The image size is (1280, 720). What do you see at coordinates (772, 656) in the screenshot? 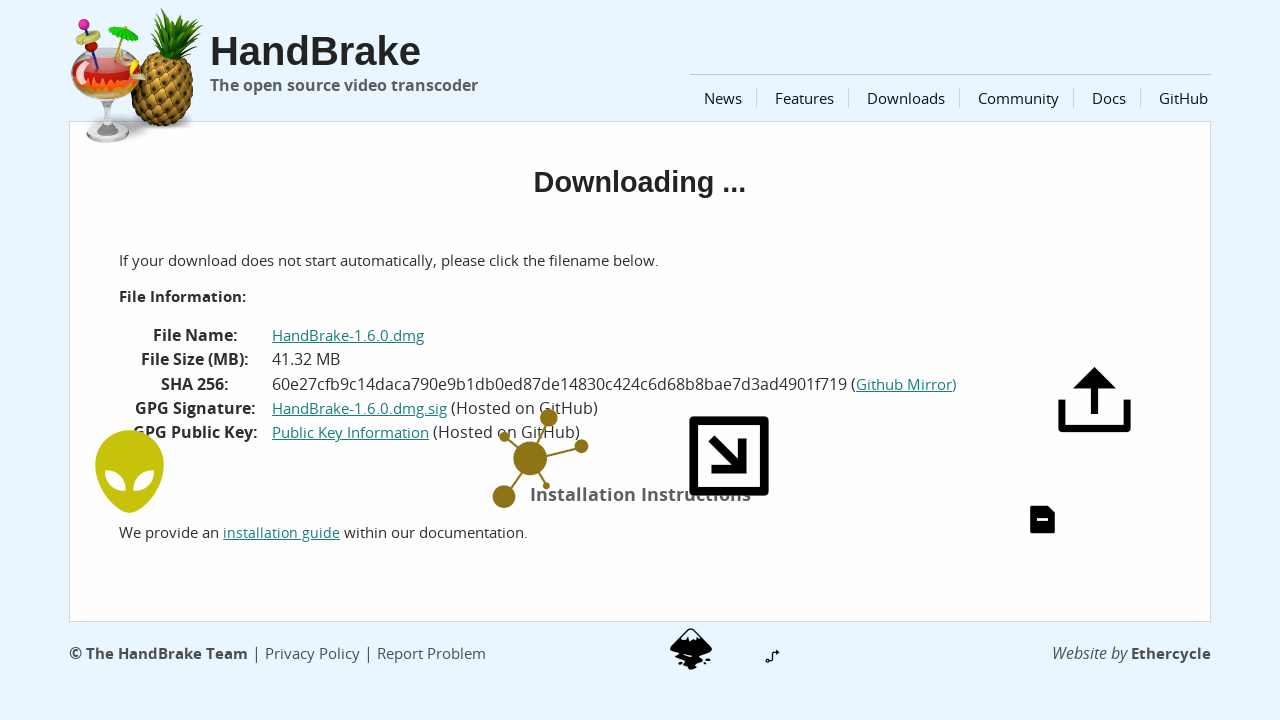
I see `get directions or navigation guidance` at bounding box center [772, 656].